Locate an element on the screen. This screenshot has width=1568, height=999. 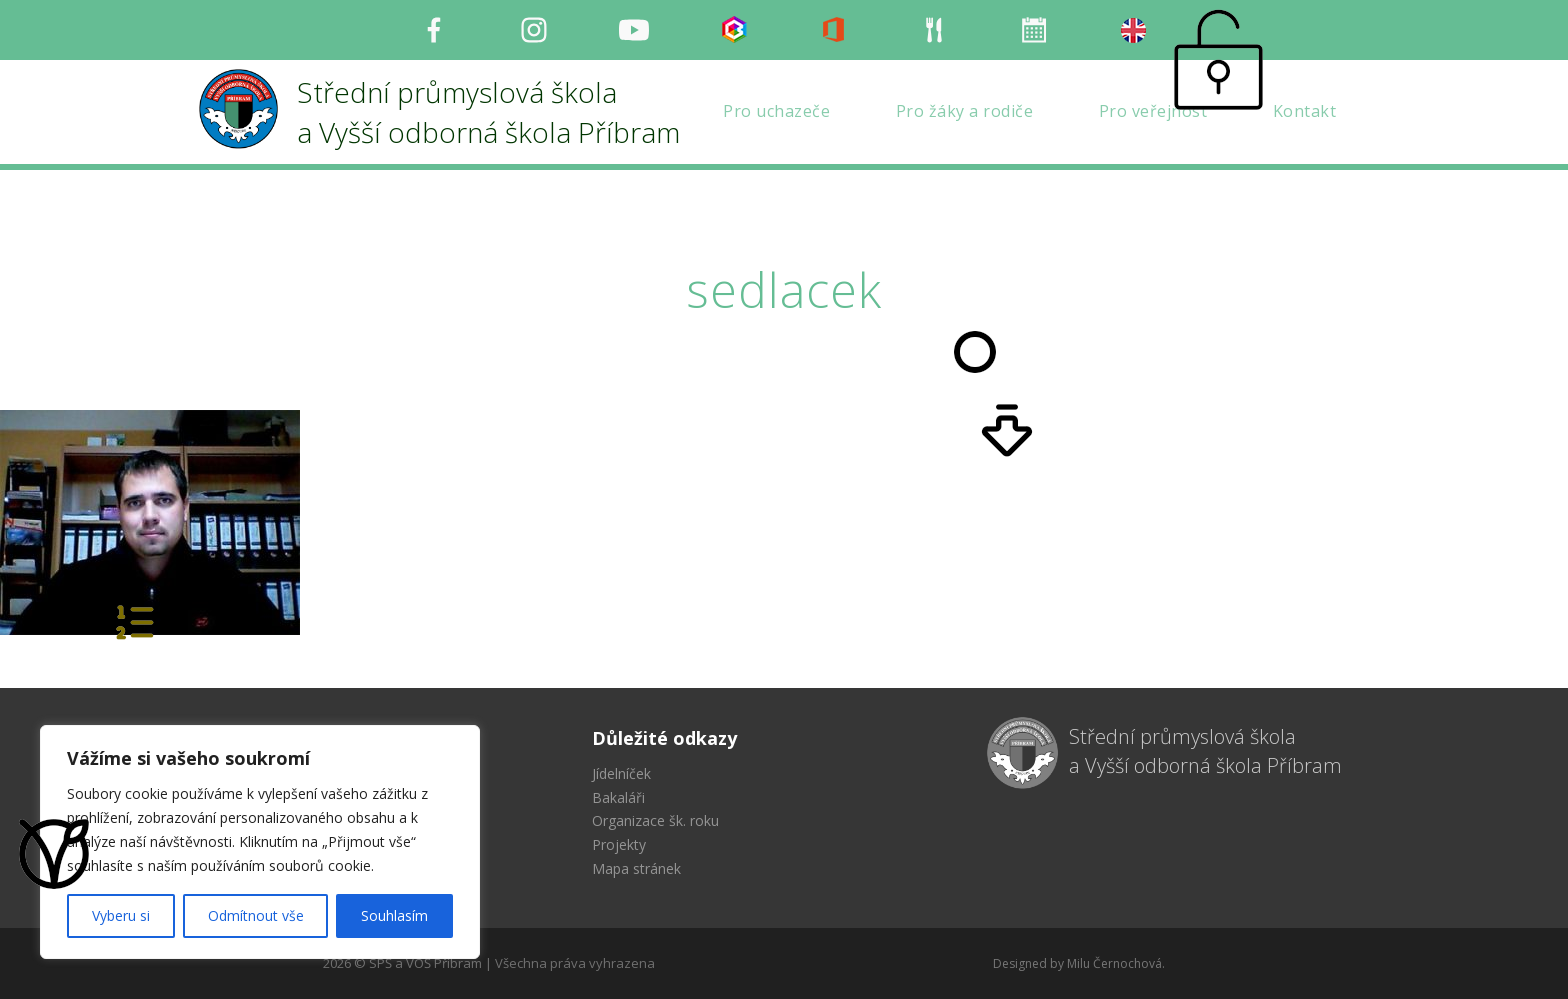
download file to device is located at coordinates (1007, 429).